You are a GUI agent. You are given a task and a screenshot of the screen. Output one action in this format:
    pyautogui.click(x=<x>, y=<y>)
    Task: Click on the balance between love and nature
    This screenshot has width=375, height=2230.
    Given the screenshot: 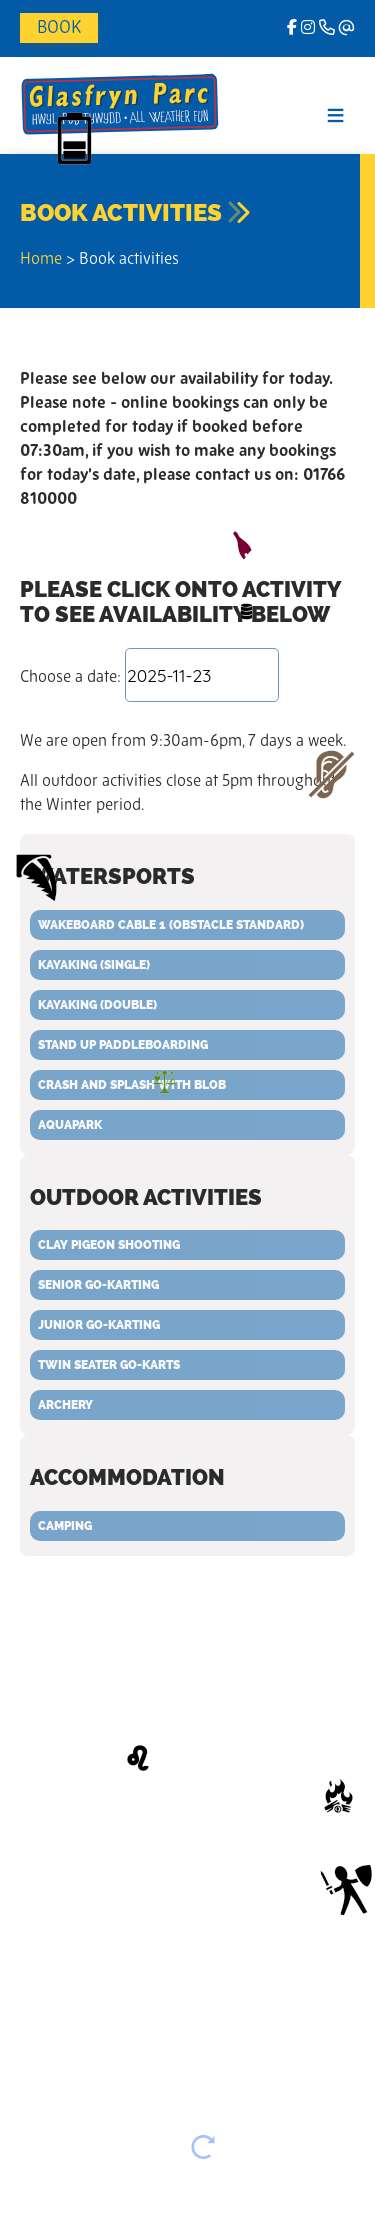 What is the action you would take?
    pyautogui.click(x=164, y=1081)
    